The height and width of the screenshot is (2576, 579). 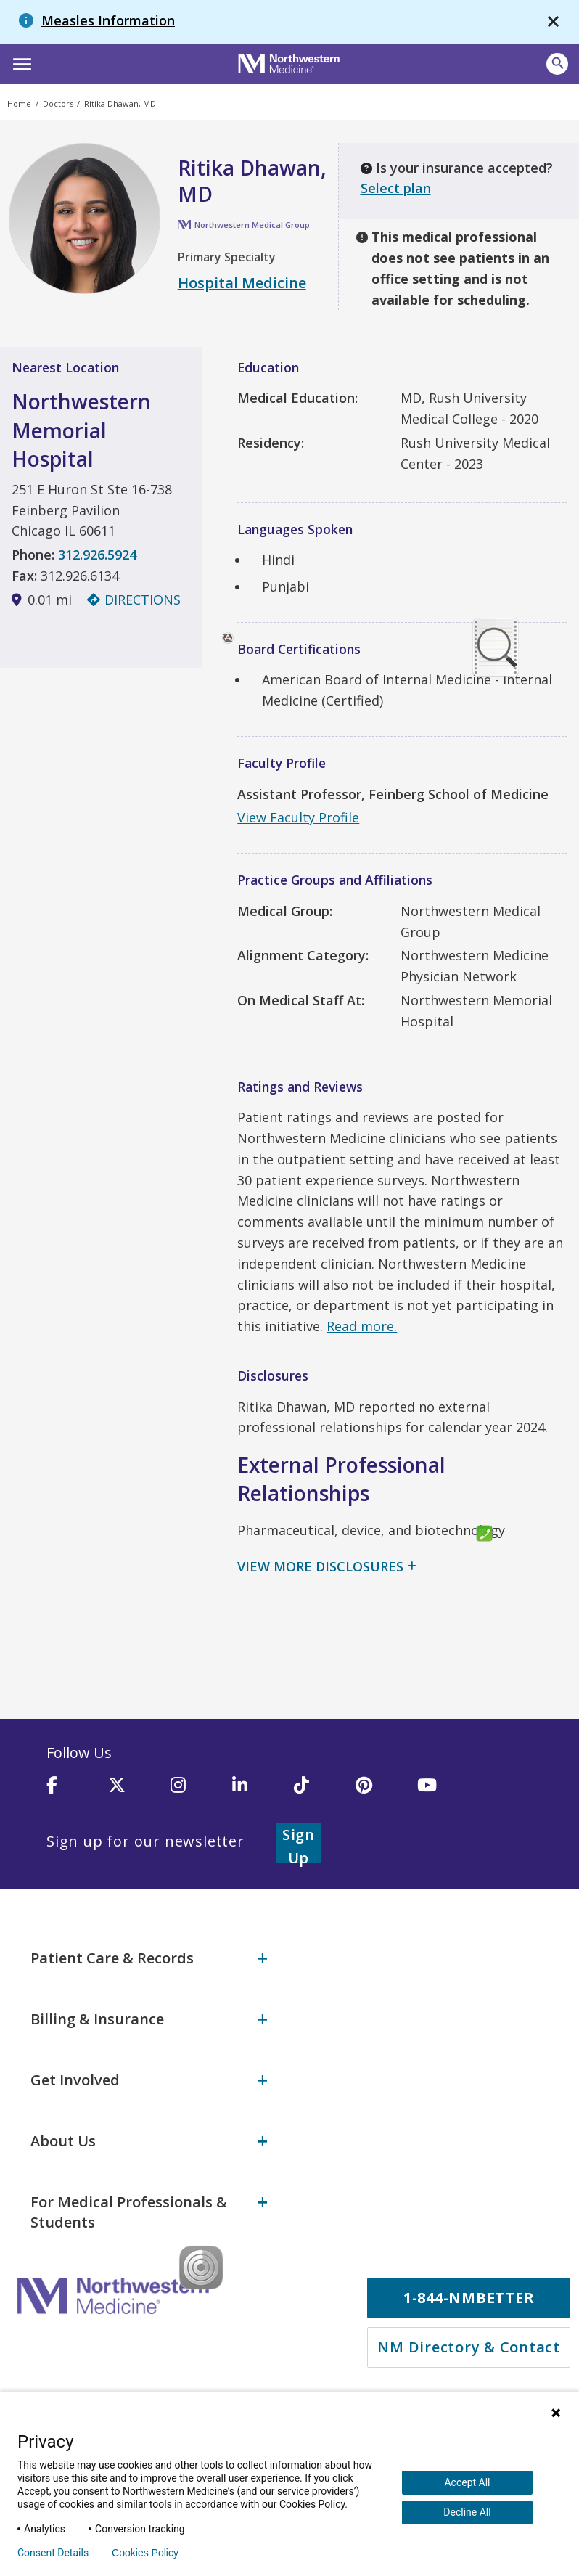 What do you see at coordinates (496, 647) in the screenshot?
I see `open system log viewer` at bounding box center [496, 647].